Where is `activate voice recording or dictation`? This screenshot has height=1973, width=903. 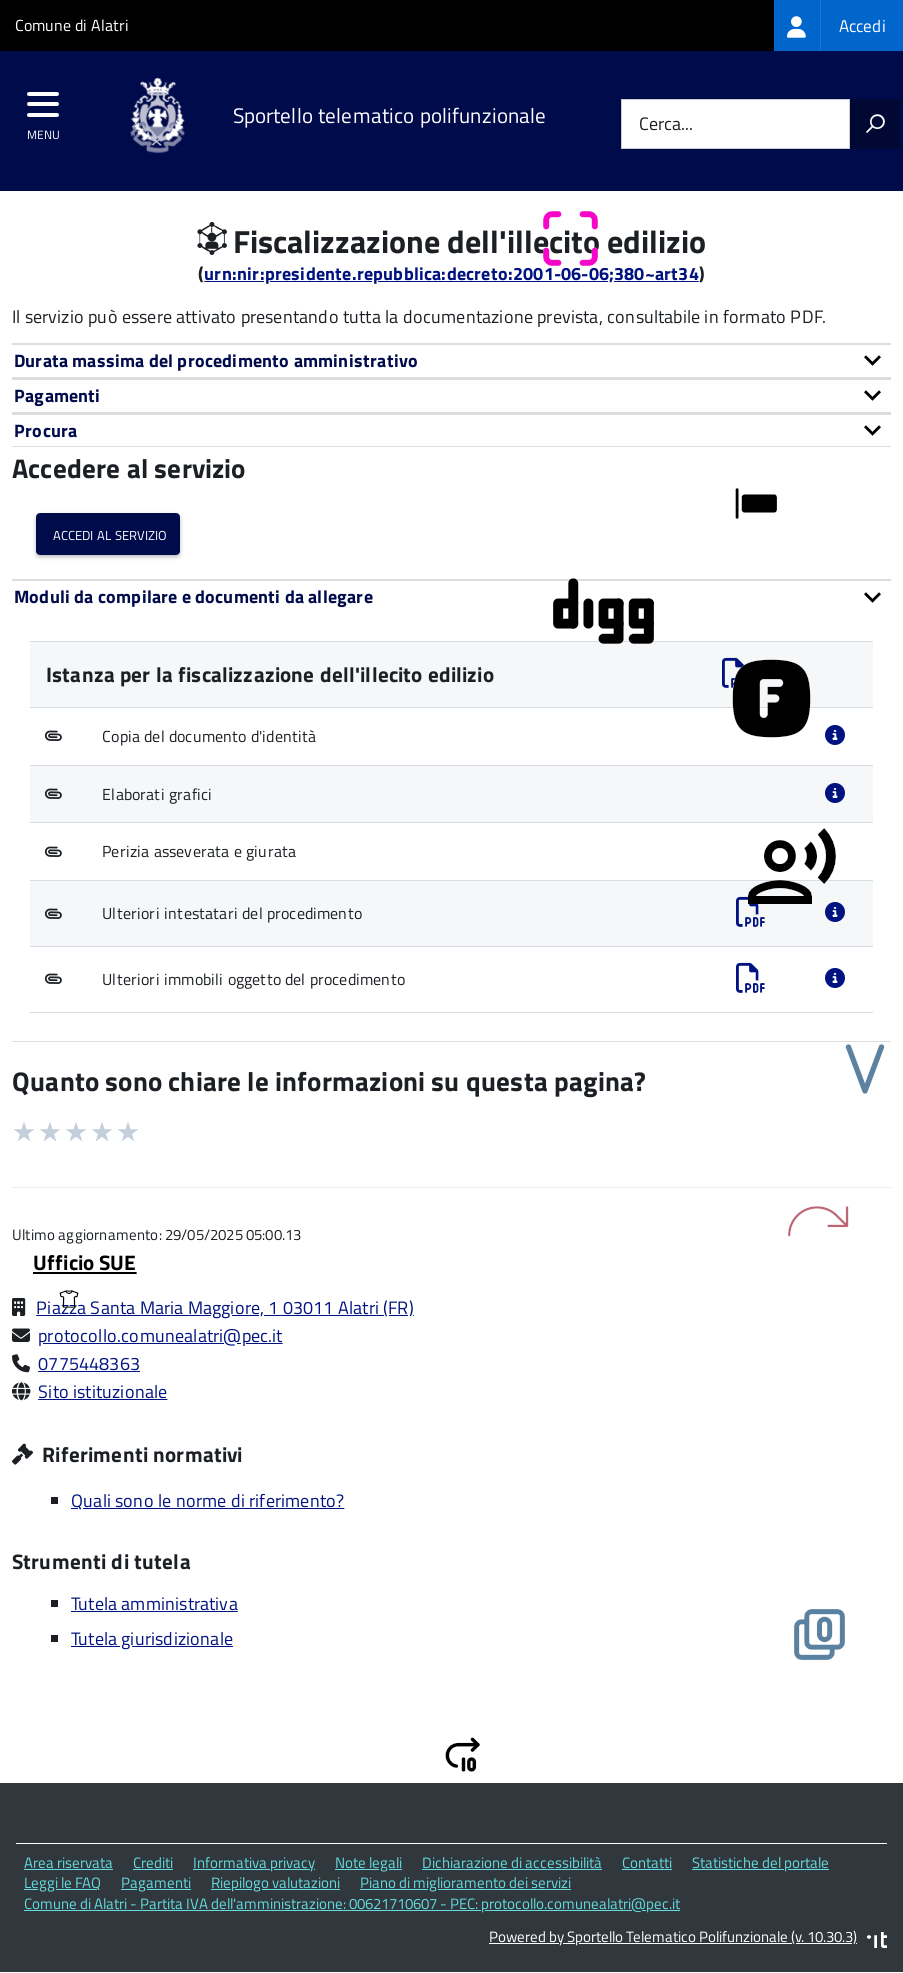 activate voice recording or dictation is located at coordinates (792, 868).